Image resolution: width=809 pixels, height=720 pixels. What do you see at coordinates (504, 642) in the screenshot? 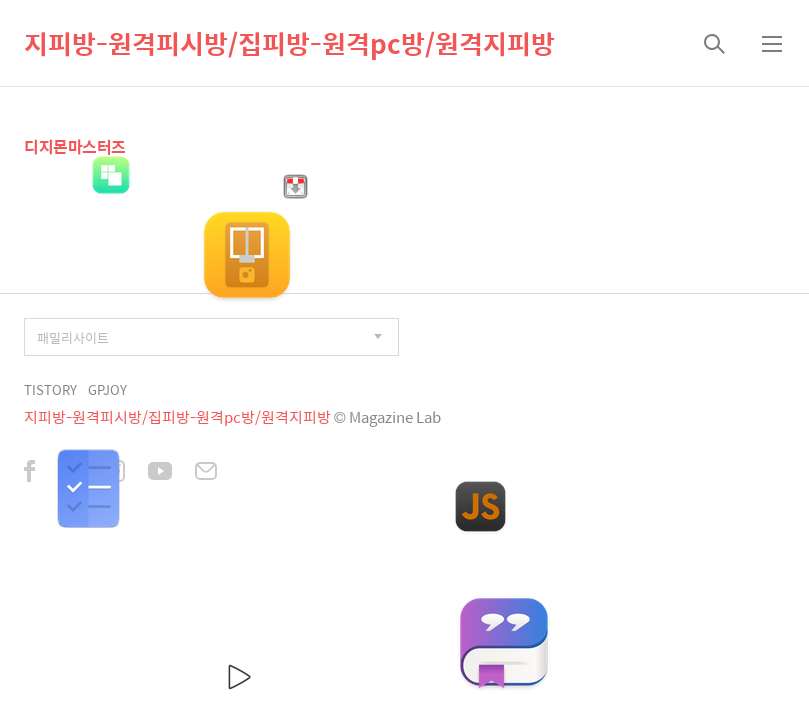
I see `open citations manager app` at bounding box center [504, 642].